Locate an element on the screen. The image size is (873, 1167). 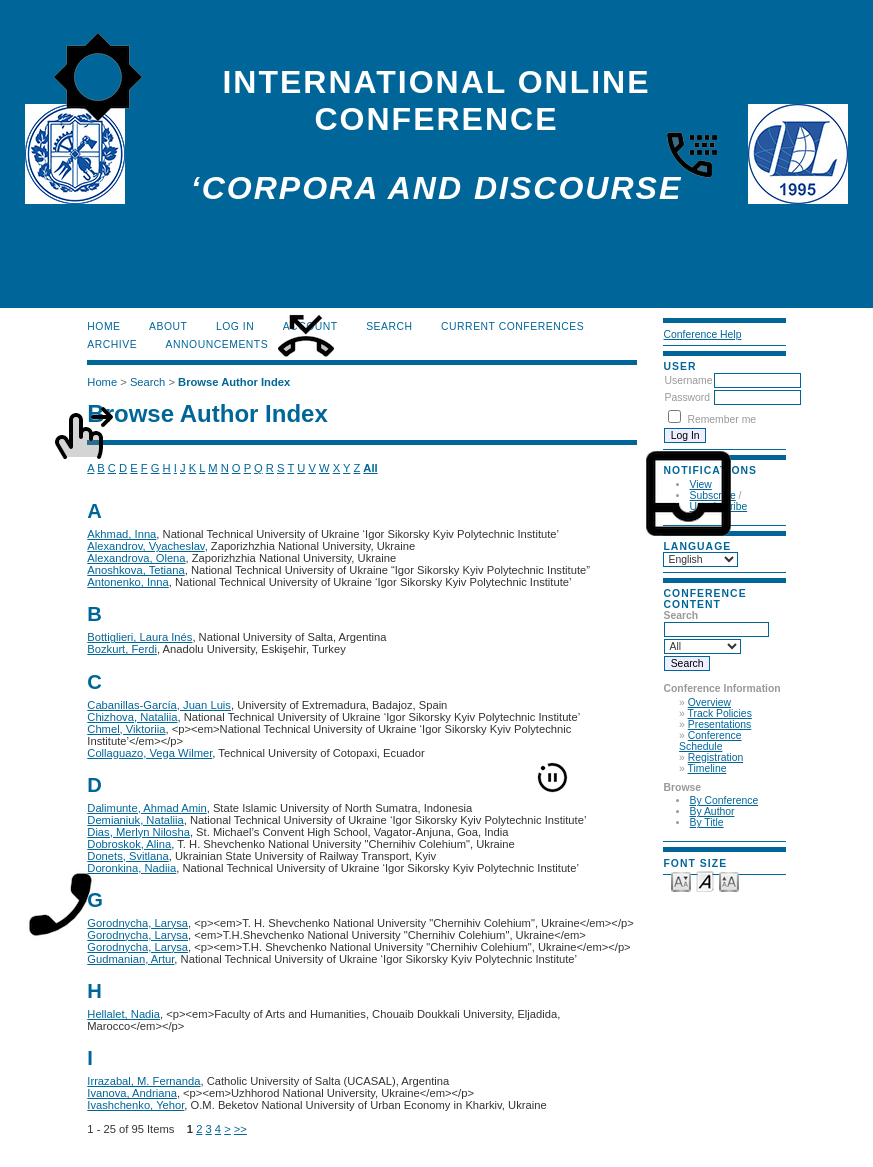
make a phone call is located at coordinates (60, 904).